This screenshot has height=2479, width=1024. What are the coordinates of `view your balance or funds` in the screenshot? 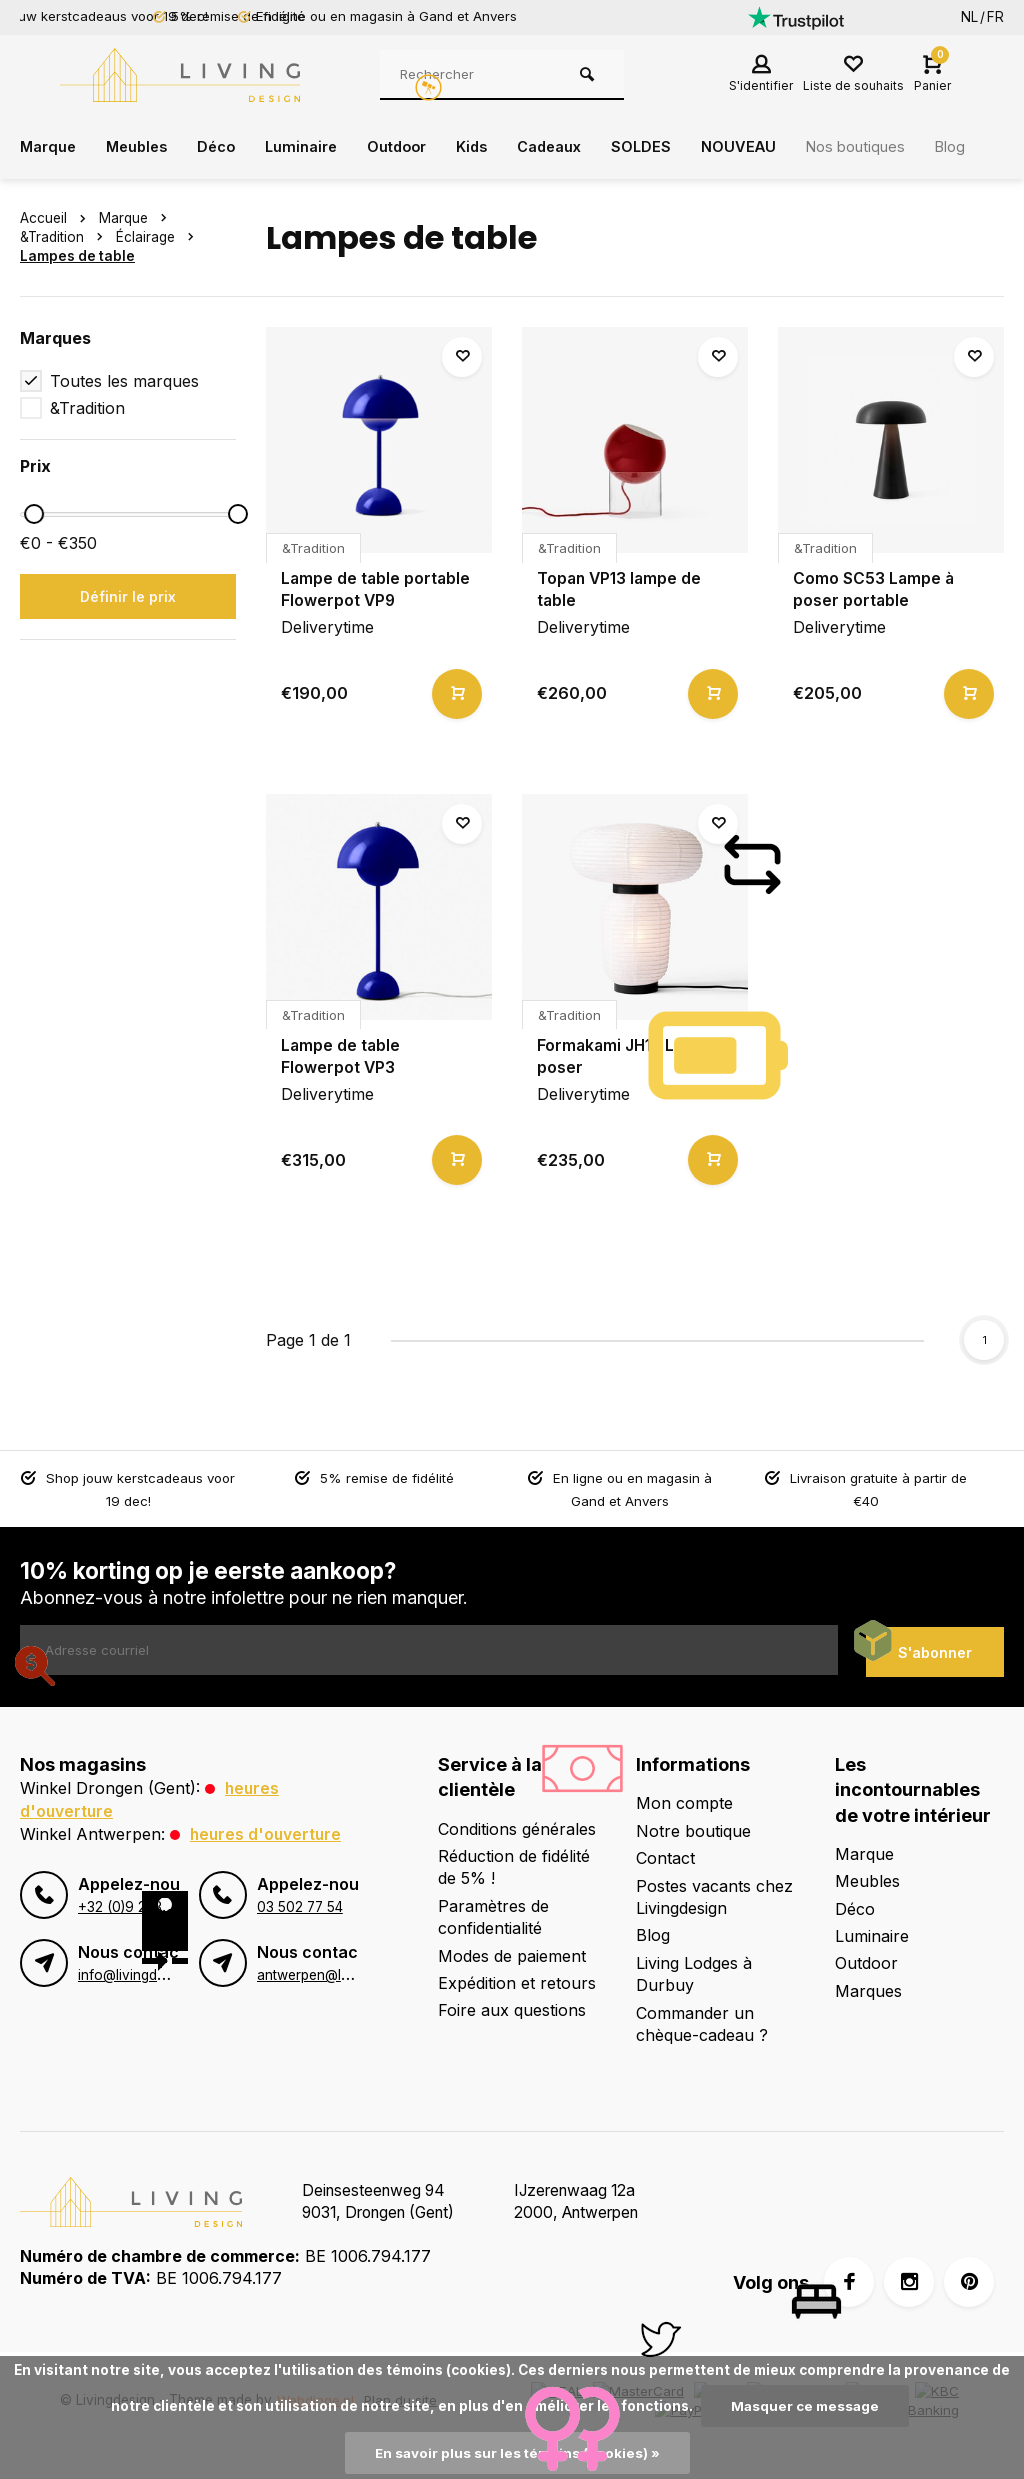 It's located at (582, 1768).